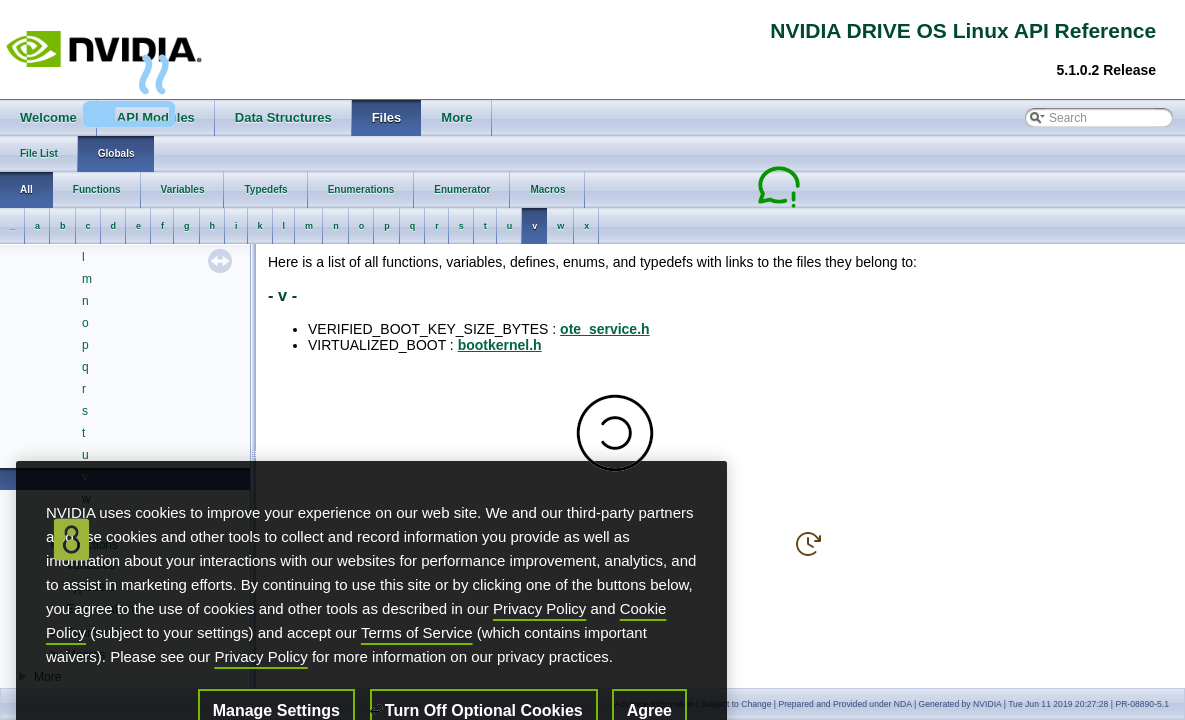 The image size is (1185, 720). What do you see at coordinates (376, 709) in the screenshot?
I see `go back to the previous screen` at bounding box center [376, 709].